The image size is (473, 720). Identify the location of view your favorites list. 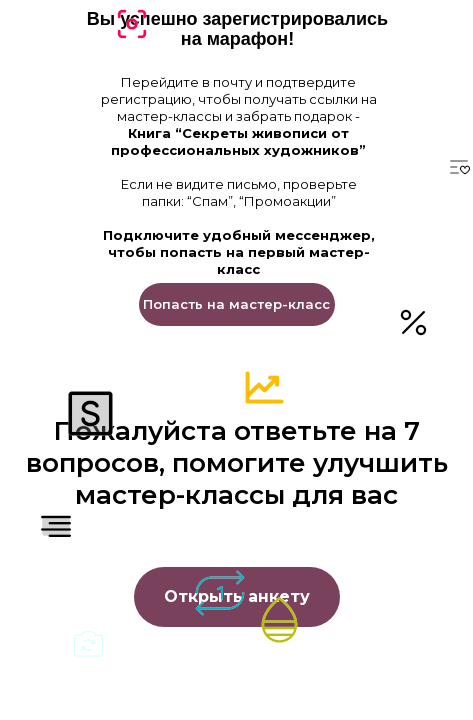
(459, 167).